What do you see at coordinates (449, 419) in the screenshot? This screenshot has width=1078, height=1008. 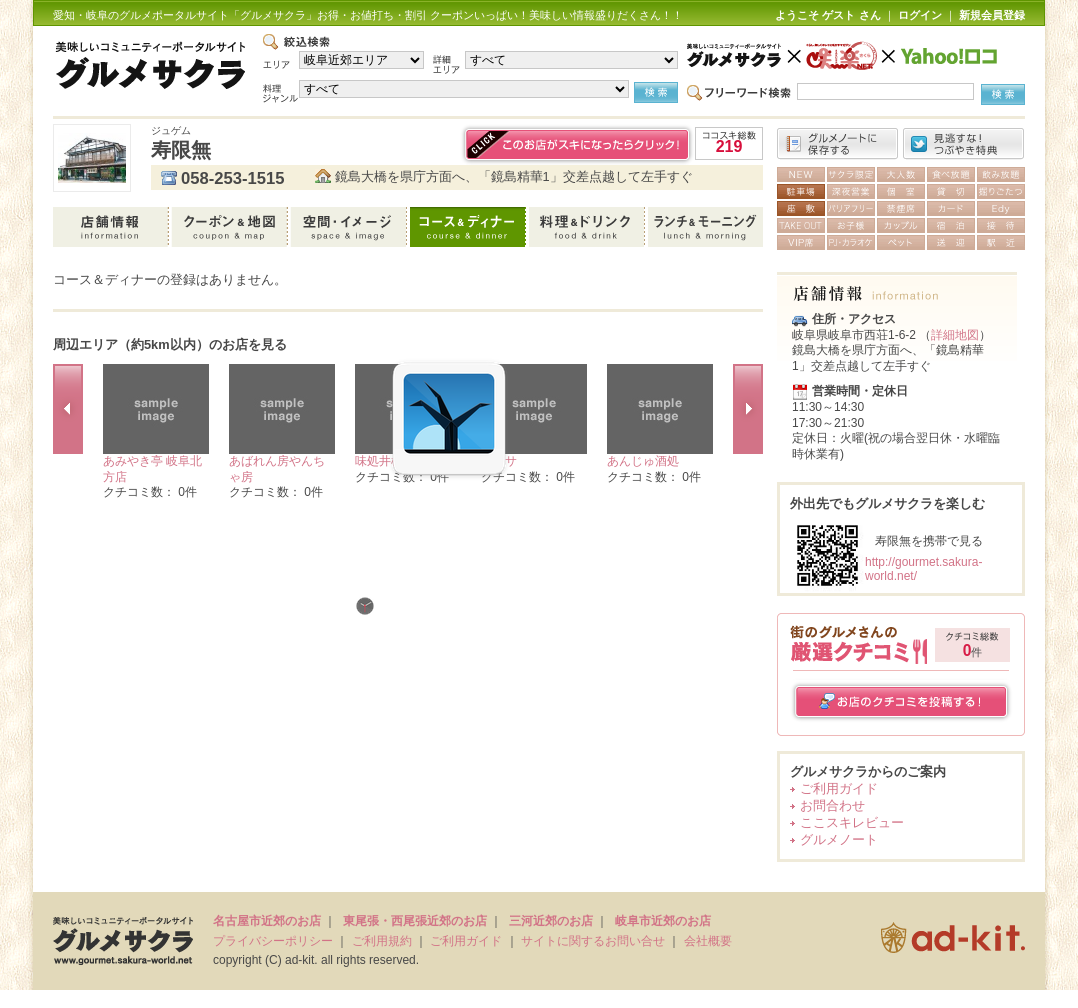 I see `open shotwell photo manager` at bounding box center [449, 419].